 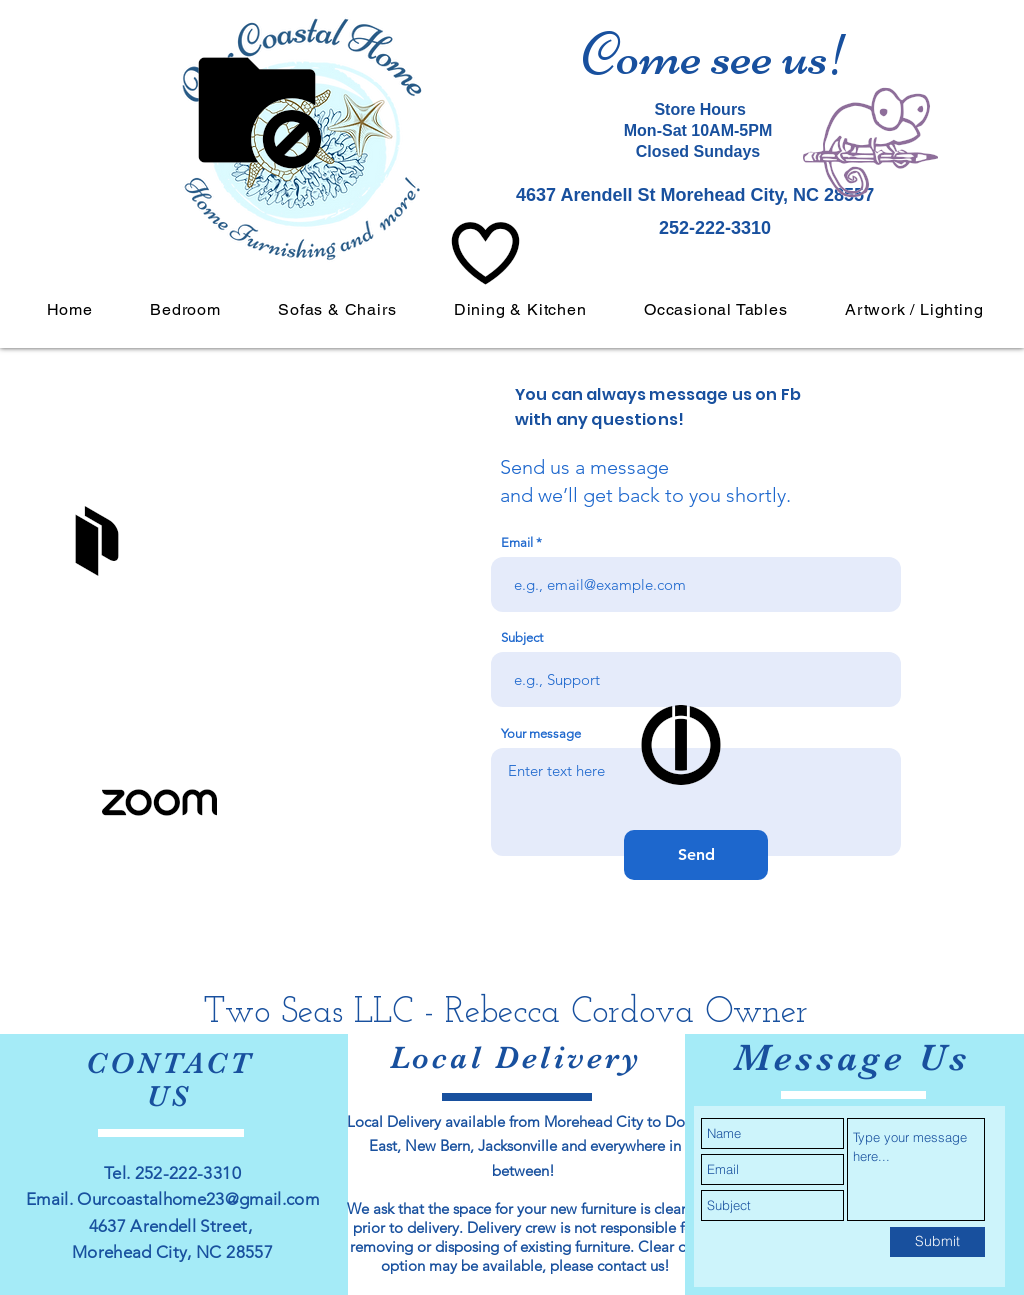 I want to click on open Zoom video conferencing app, so click(x=159, y=802).